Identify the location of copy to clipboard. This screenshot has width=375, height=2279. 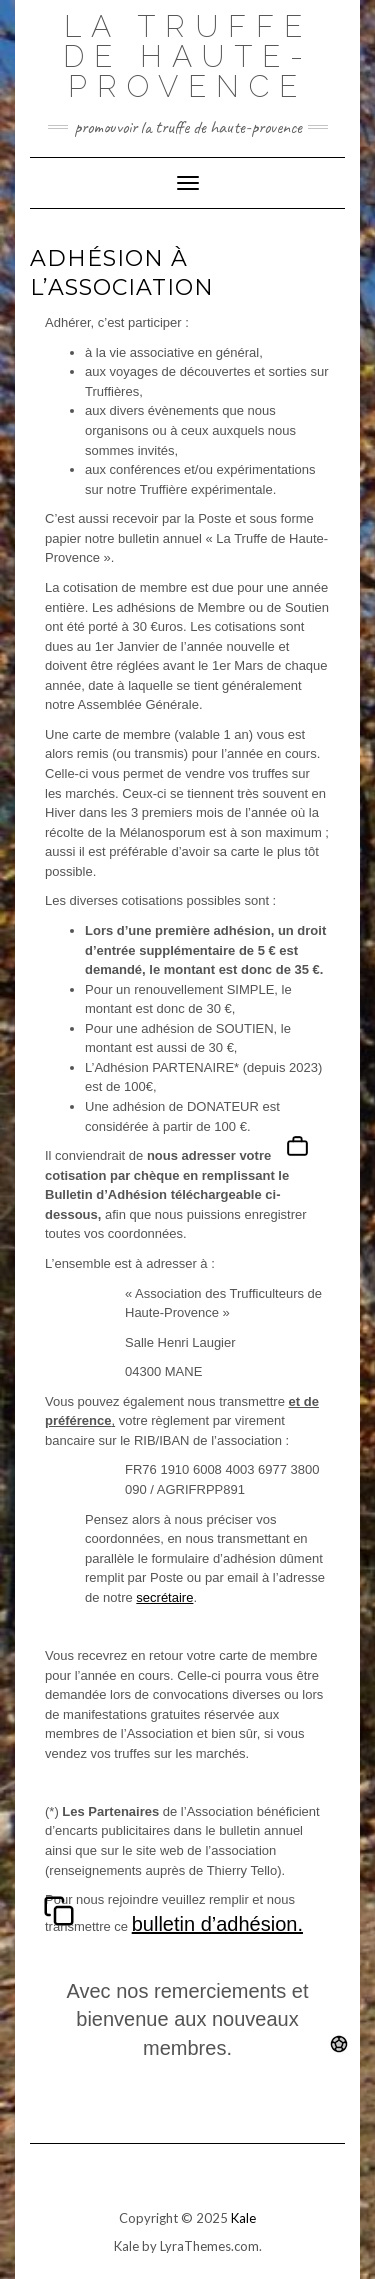
(59, 1911).